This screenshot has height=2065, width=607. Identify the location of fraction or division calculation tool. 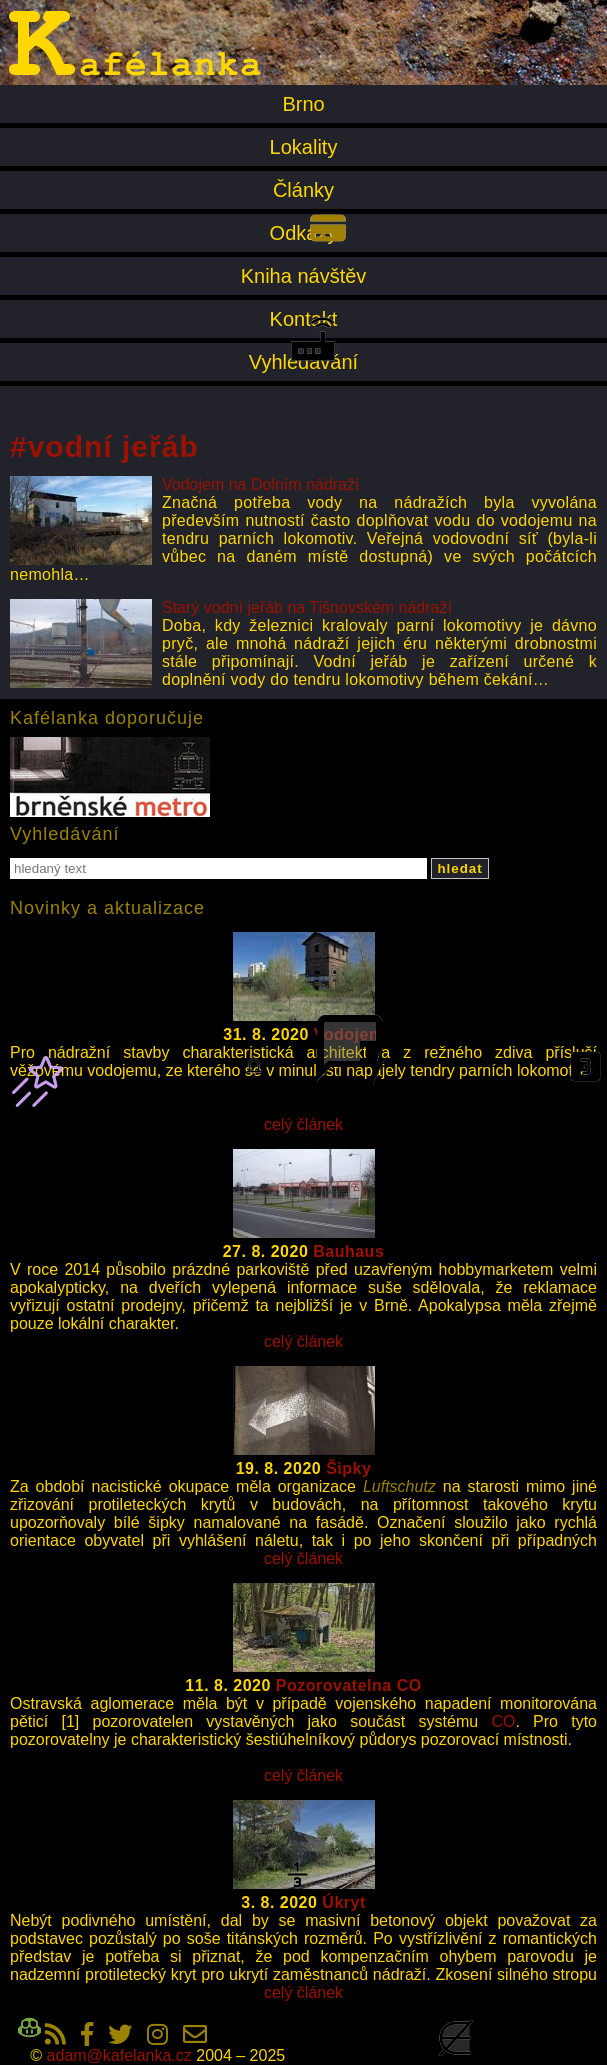
(297, 1874).